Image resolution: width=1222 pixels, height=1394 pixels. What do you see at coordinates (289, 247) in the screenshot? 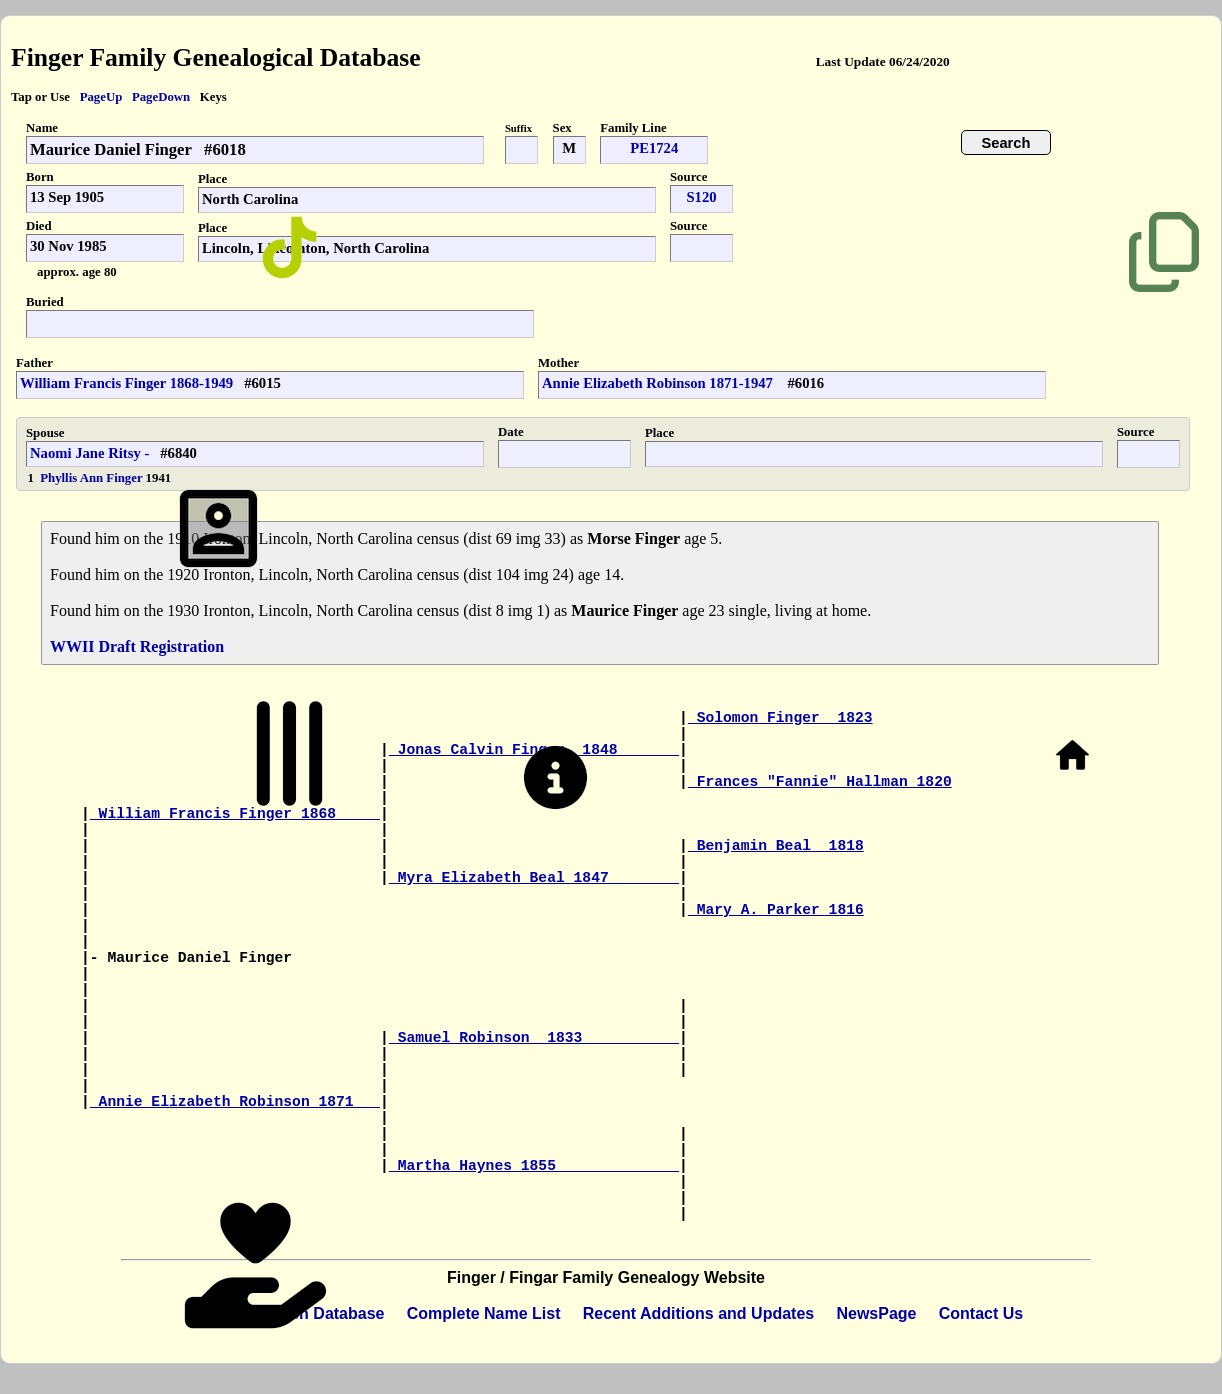
I see `open tiktok app` at bounding box center [289, 247].